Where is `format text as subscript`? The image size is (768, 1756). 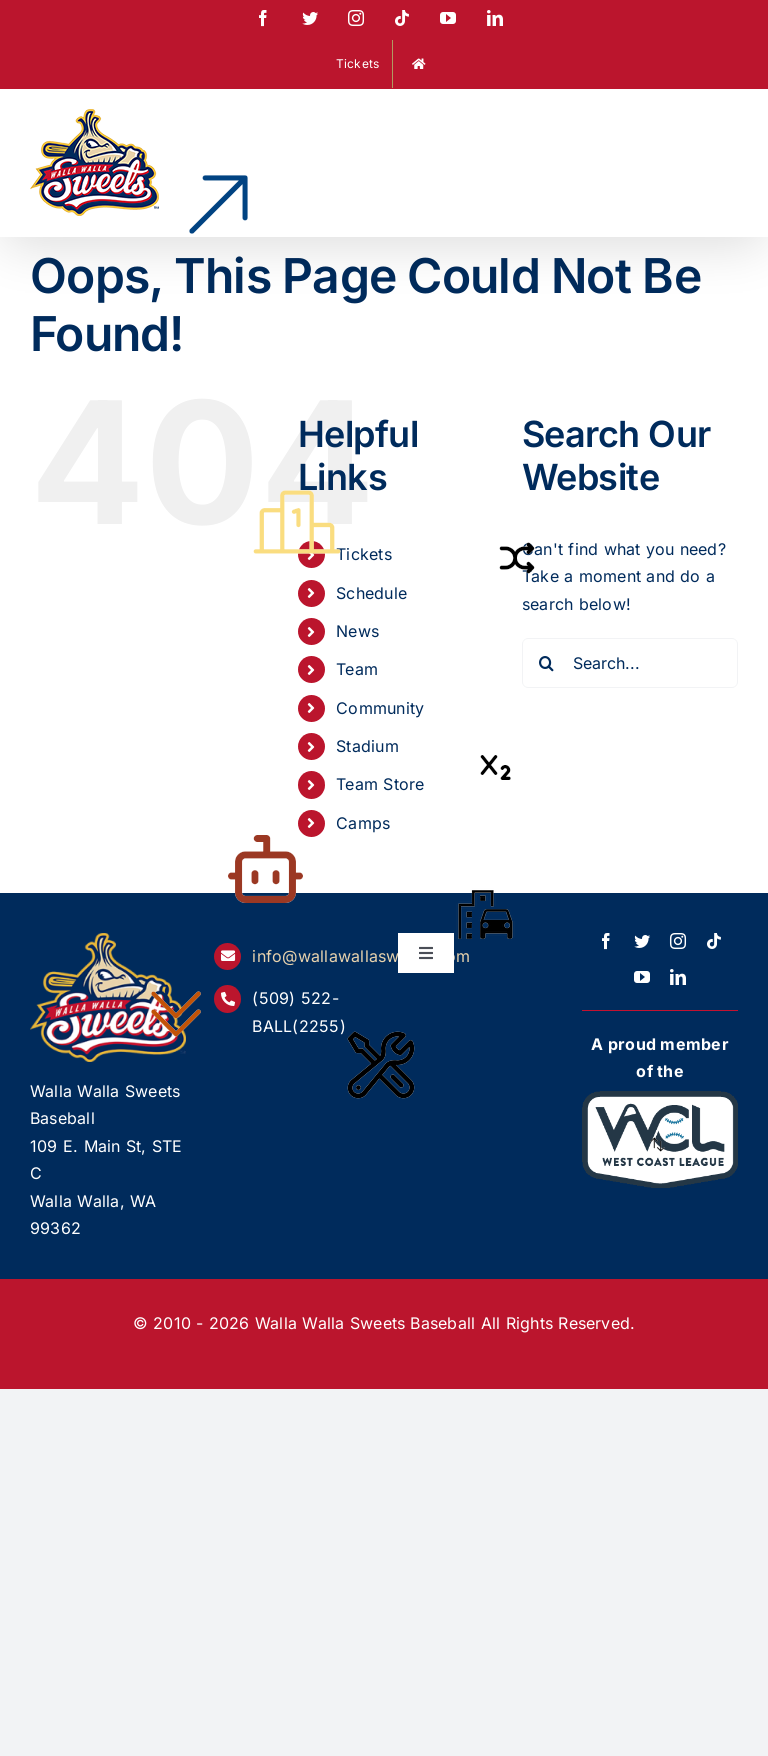 format text as subscript is located at coordinates (494, 765).